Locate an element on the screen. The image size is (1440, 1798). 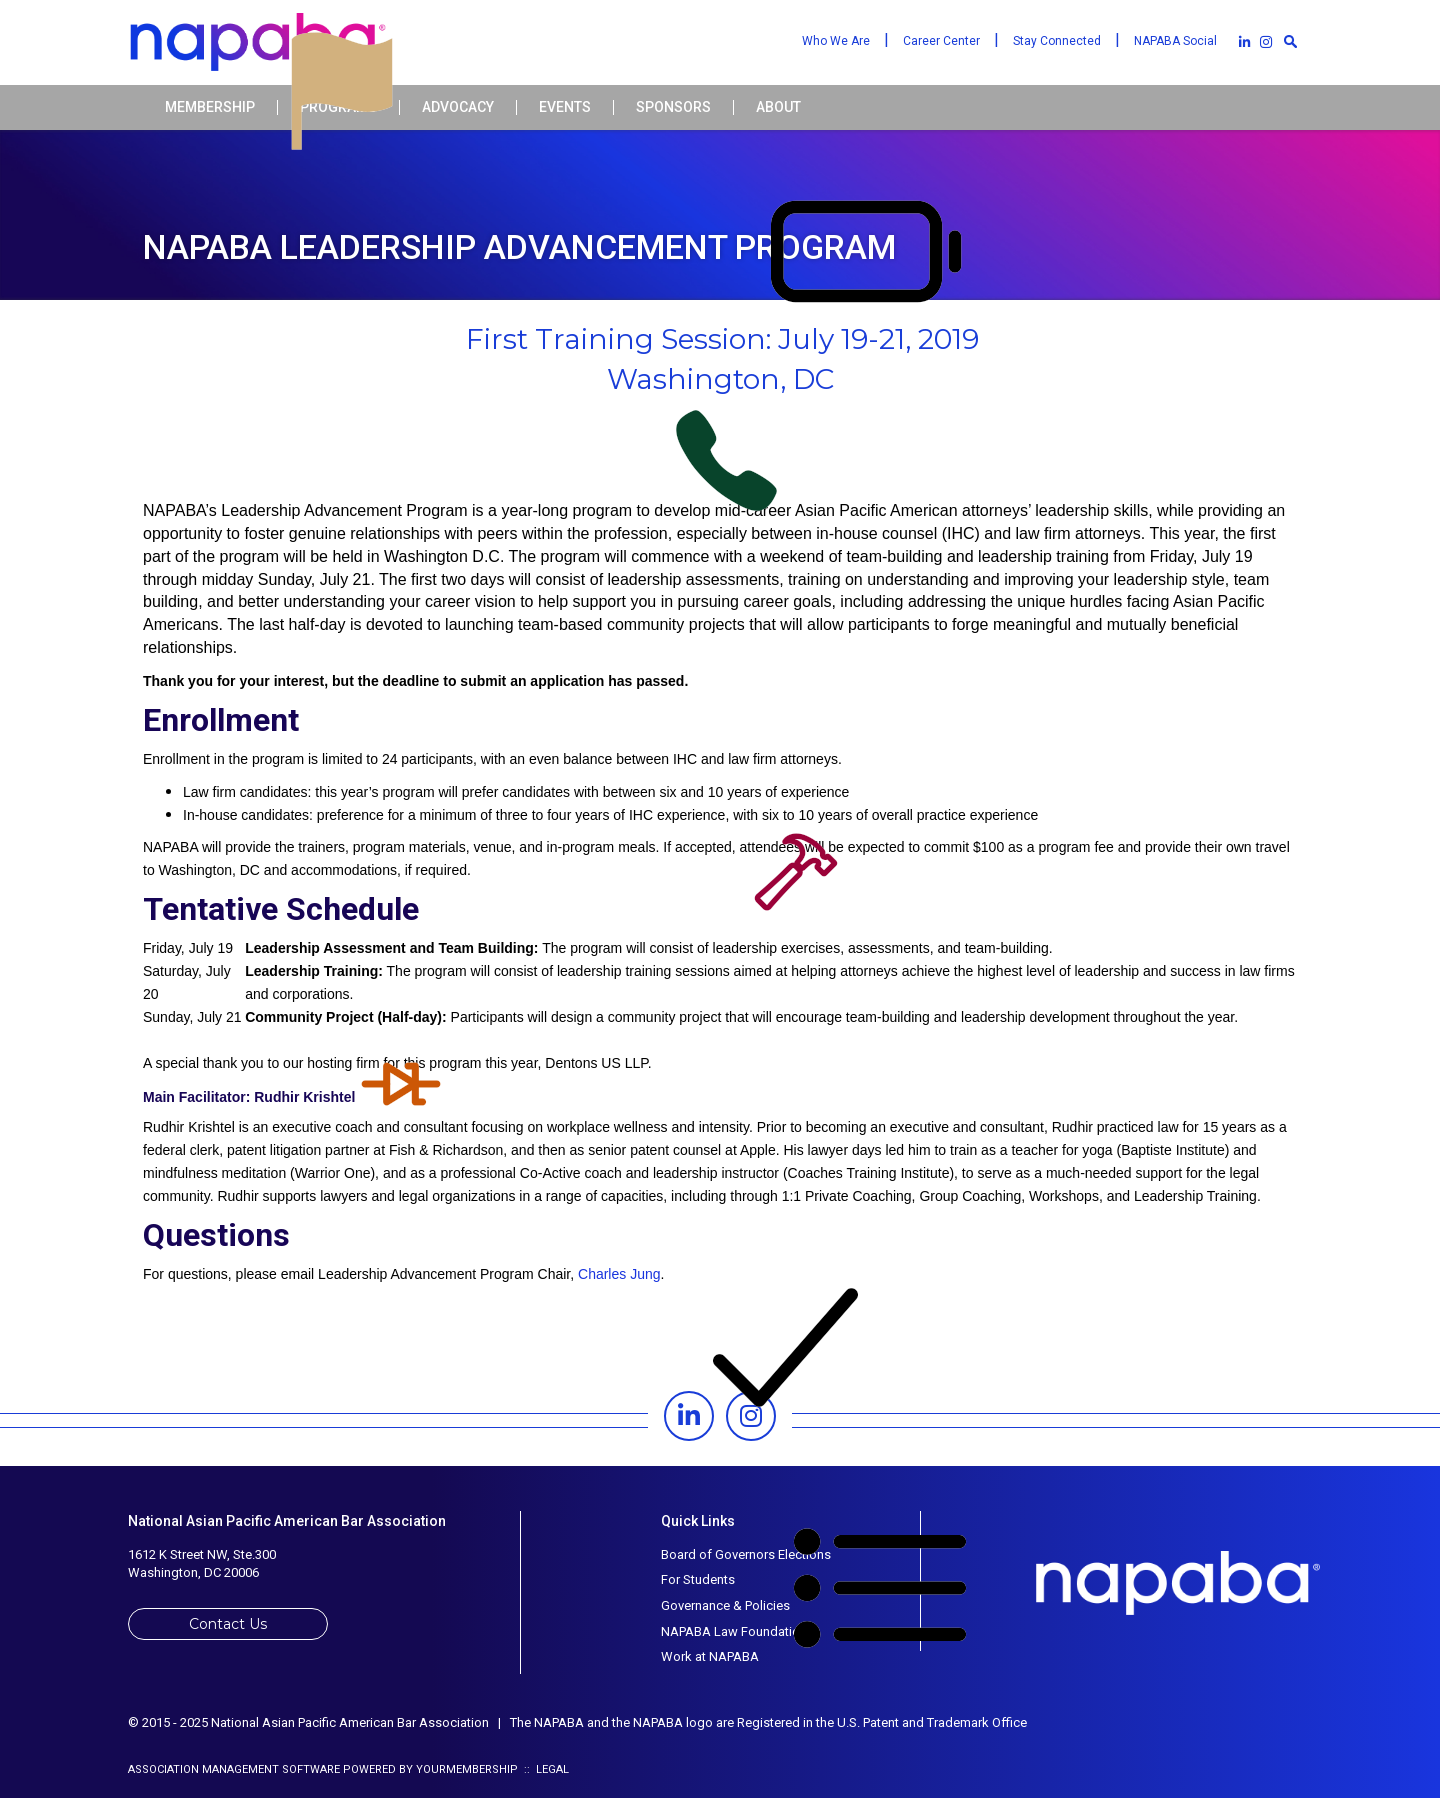
indicates battery is completely drained is located at coordinates (866, 251).